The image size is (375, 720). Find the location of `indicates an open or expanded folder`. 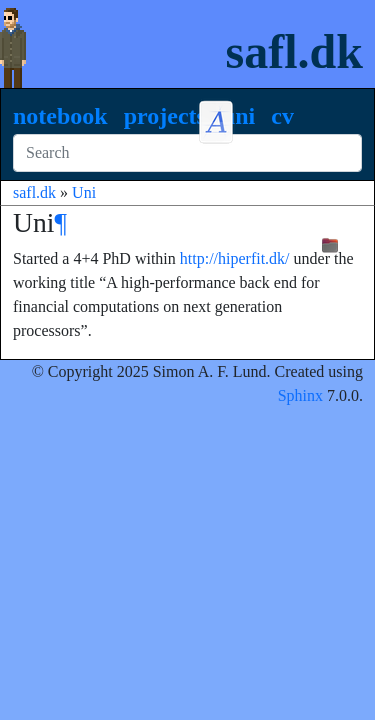

indicates an open or expanded folder is located at coordinates (330, 245).